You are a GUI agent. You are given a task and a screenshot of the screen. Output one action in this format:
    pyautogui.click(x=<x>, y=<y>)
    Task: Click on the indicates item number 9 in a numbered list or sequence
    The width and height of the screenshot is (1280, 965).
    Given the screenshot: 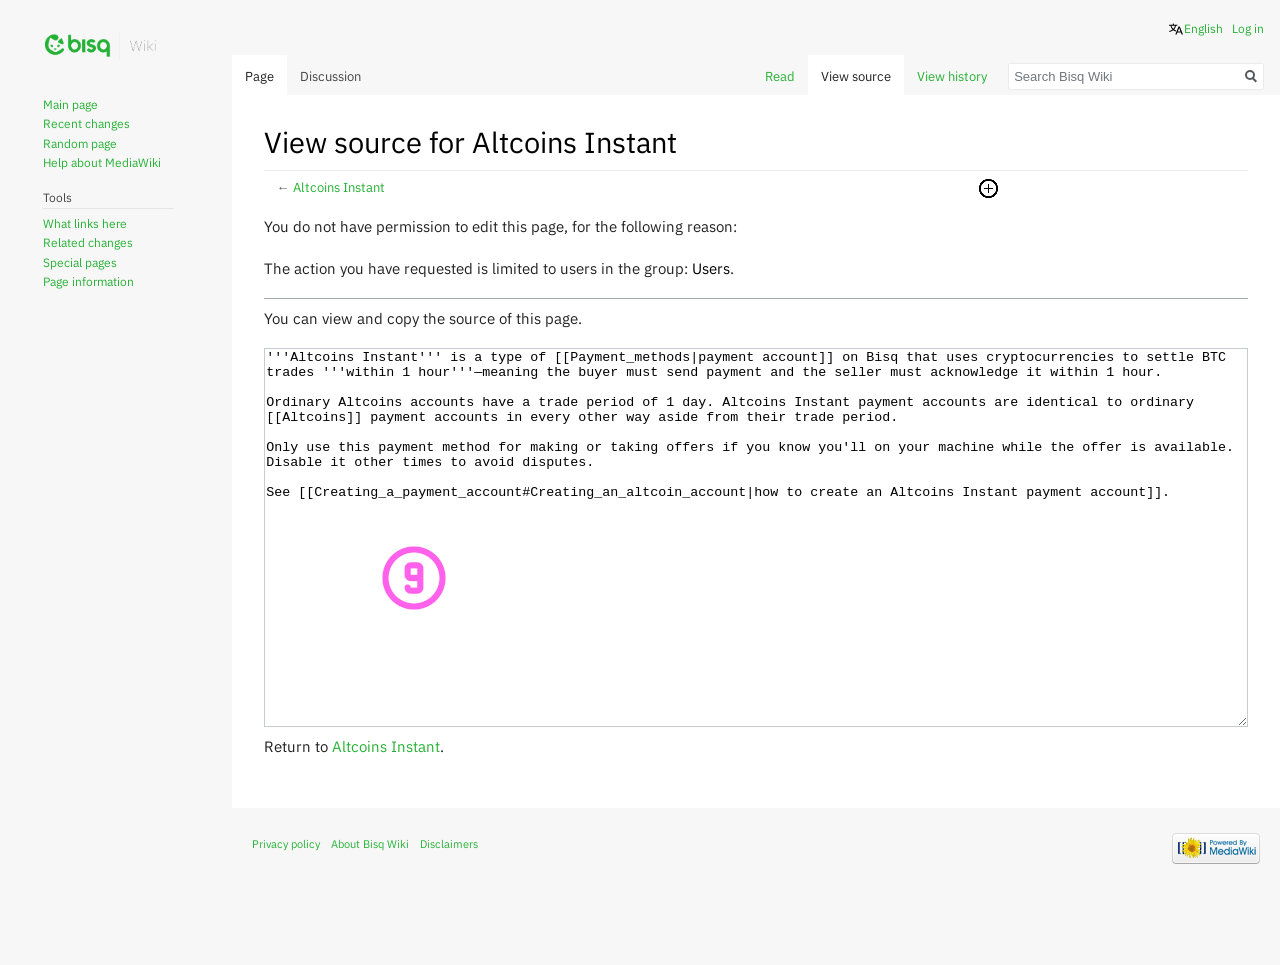 What is the action you would take?
    pyautogui.click(x=414, y=578)
    